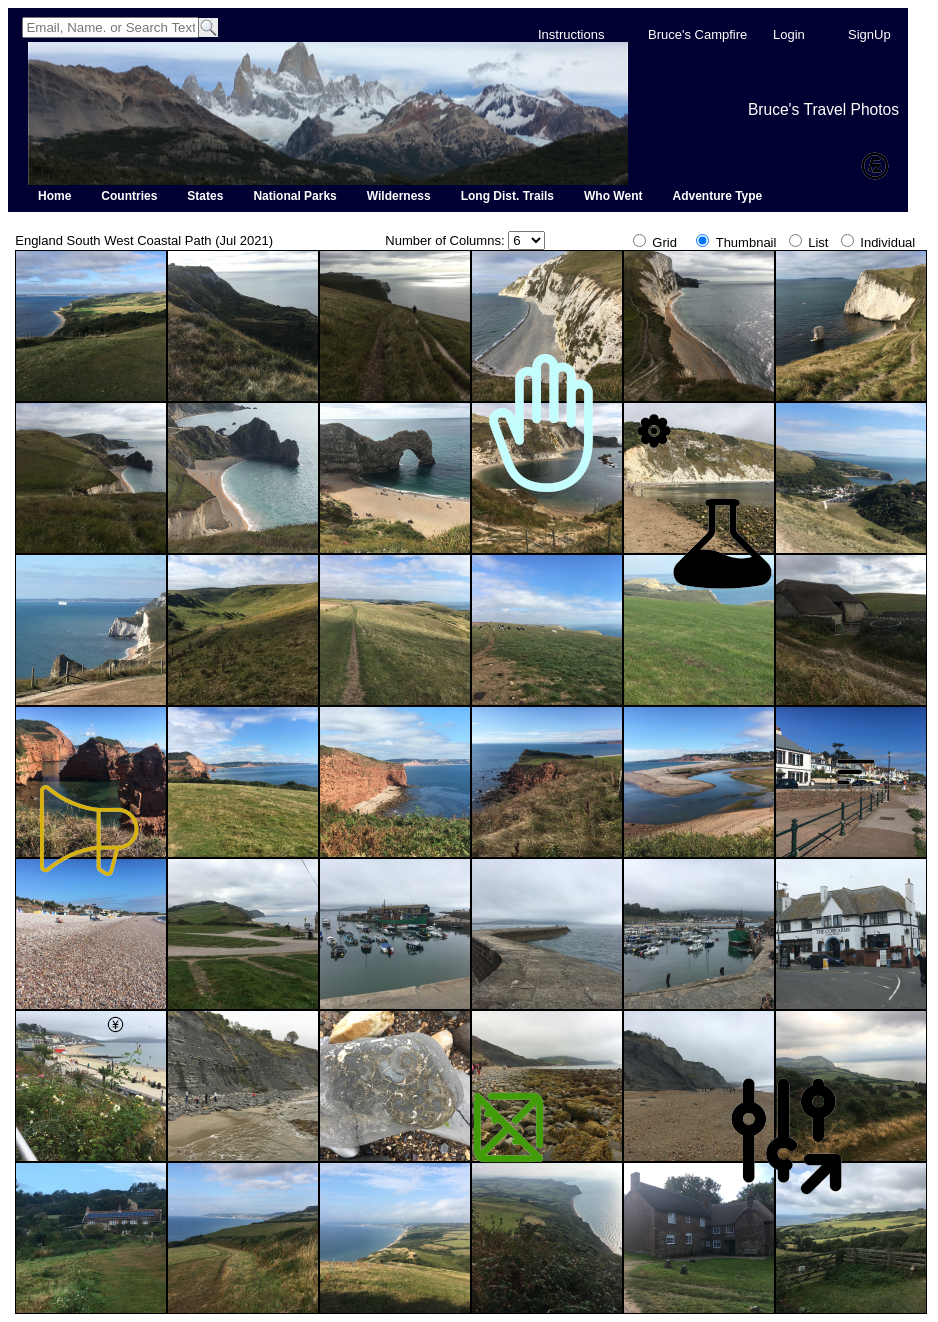 This screenshot has width=938, height=1322. I want to click on view balance or payment in japanese yen, so click(115, 1024).